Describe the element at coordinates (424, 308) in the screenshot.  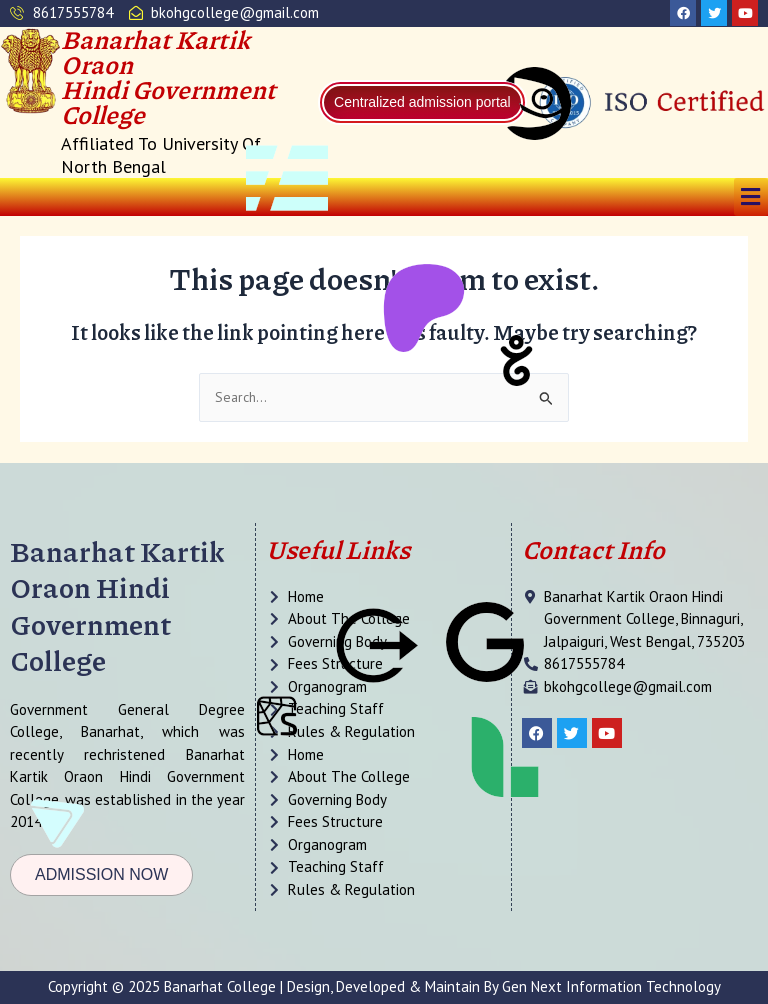
I see `visit patreon page` at that location.